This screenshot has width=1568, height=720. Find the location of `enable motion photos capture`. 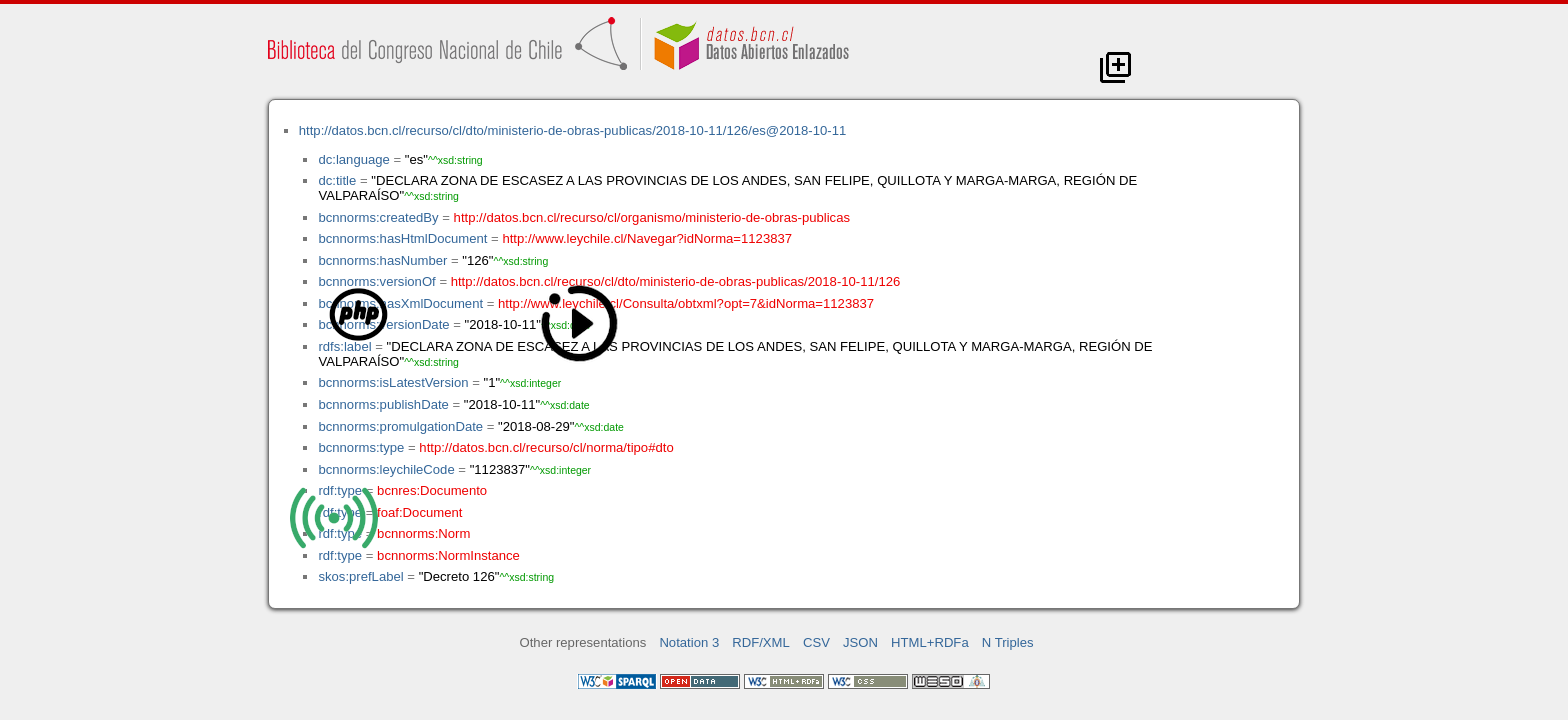

enable motion photos capture is located at coordinates (579, 323).